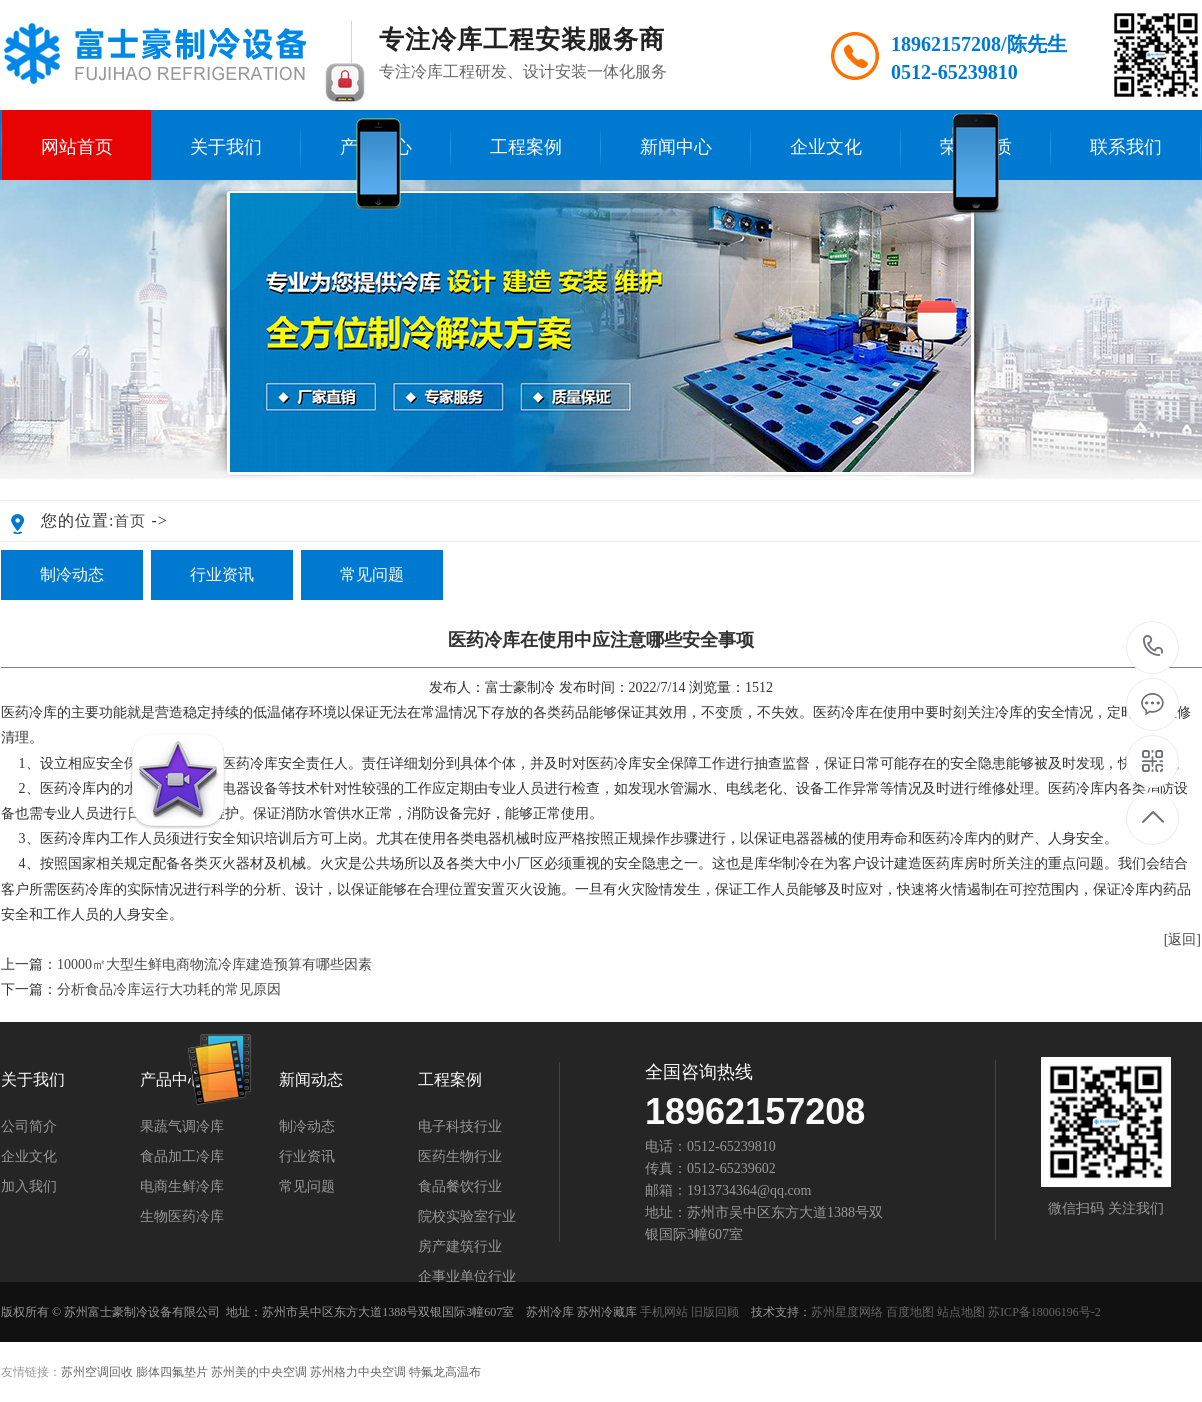 The height and width of the screenshot is (1402, 1202). What do you see at coordinates (937, 320) in the screenshot?
I see `empty calendar placeholder icon` at bounding box center [937, 320].